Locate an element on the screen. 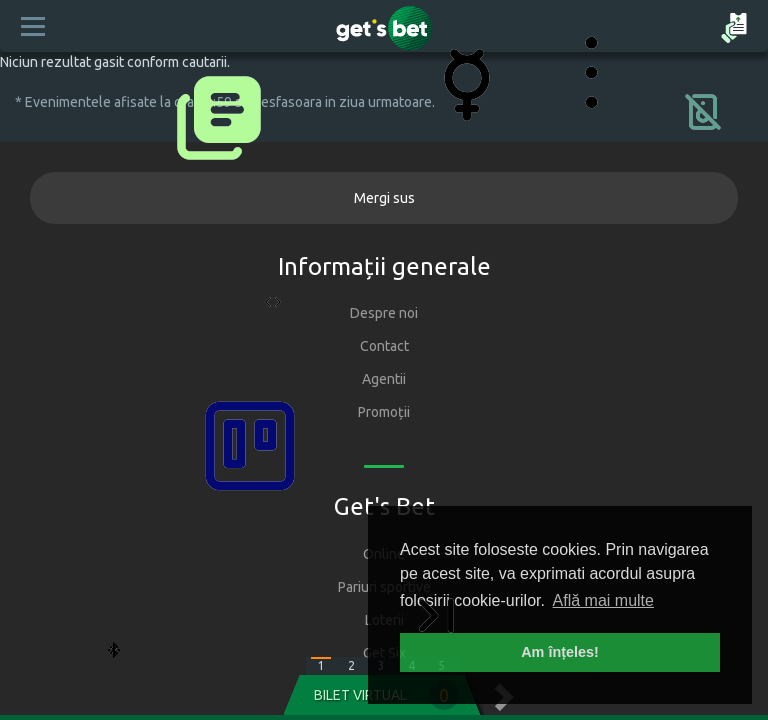  go to the last page is located at coordinates (436, 615).